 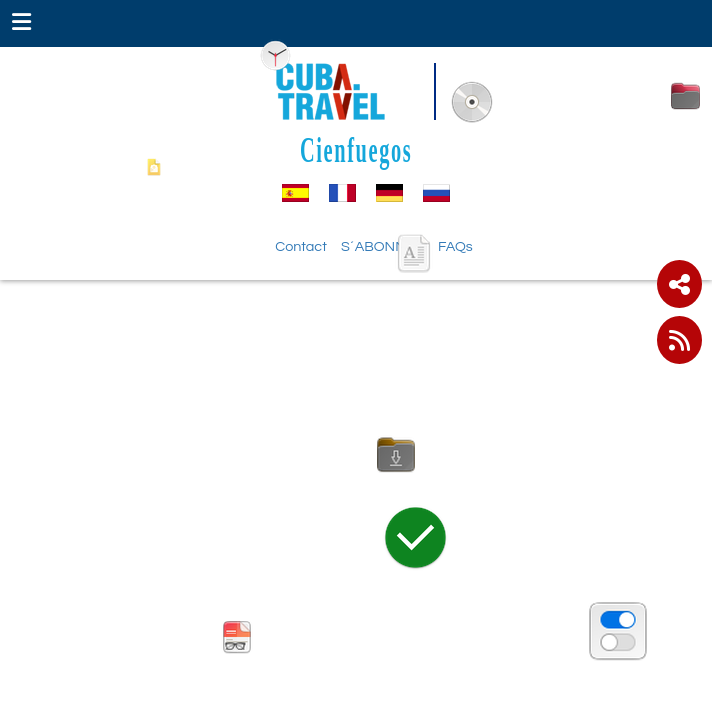 What do you see at coordinates (415, 537) in the screenshot?
I see `indicates file has been successfully synced and shared` at bounding box center [415, 537].